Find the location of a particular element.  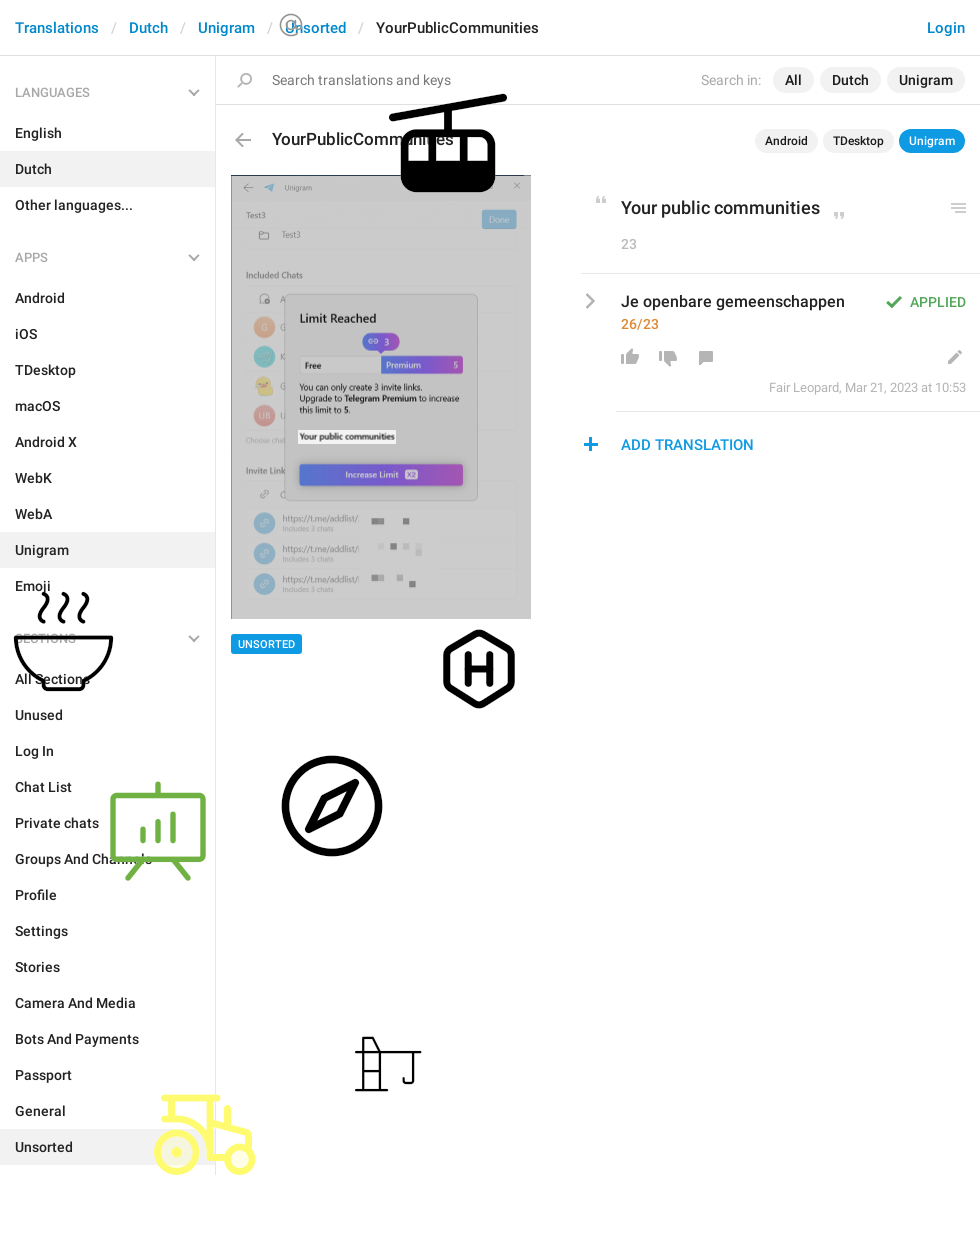

open Hexo blogging framework is located at coordinates (479, 669).